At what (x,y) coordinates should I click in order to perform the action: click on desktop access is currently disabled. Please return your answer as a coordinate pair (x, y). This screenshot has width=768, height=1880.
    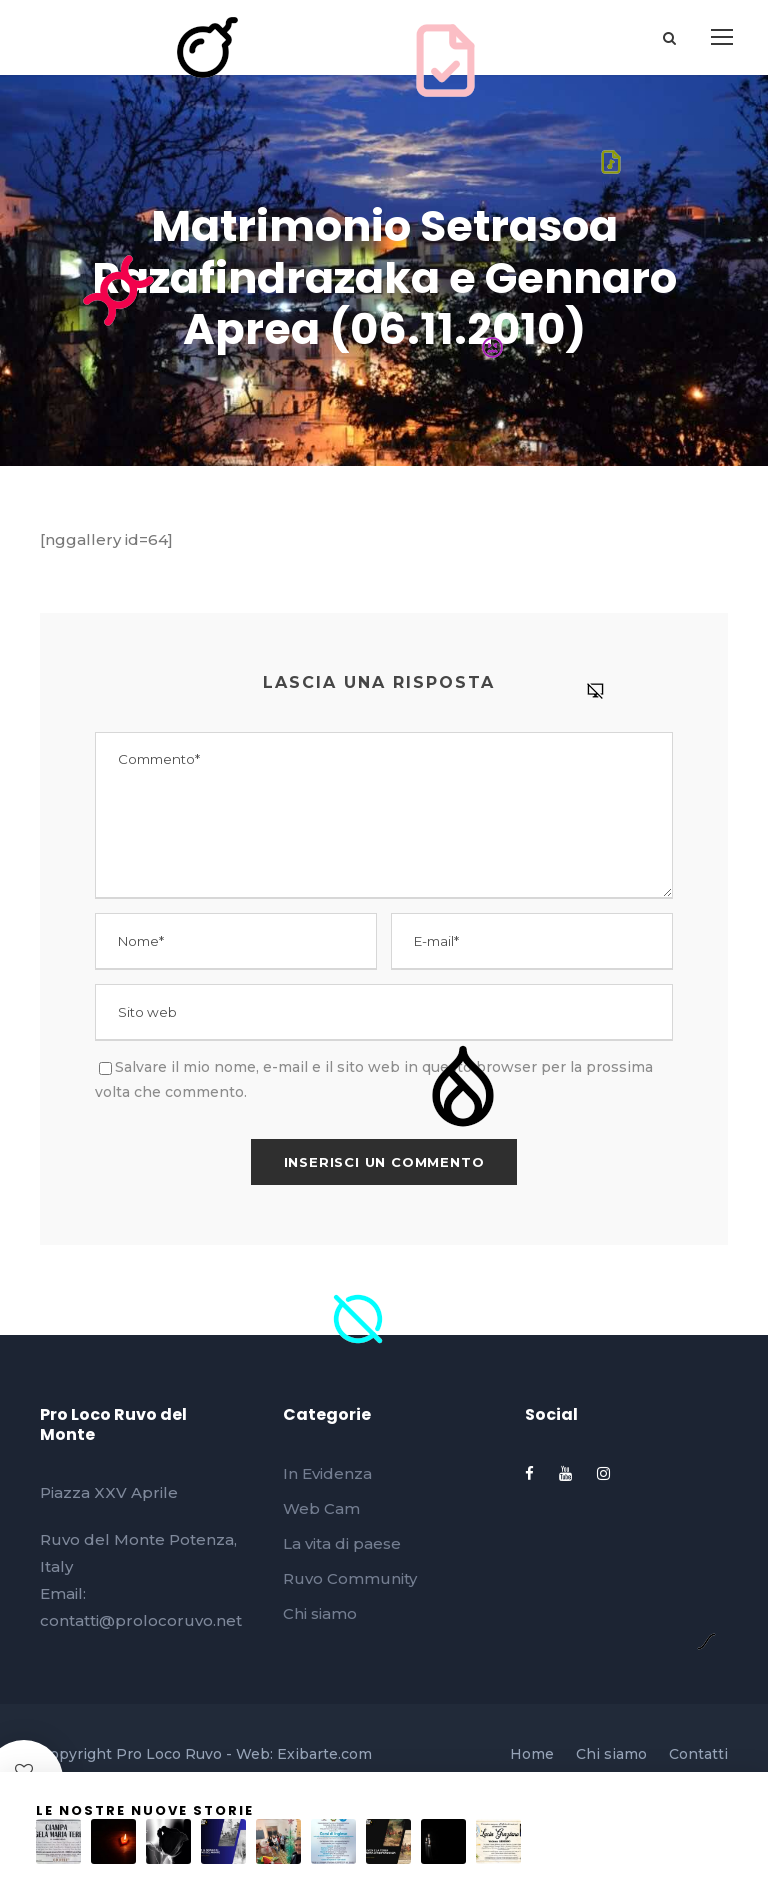
    Looking at the image, I should click on (595, 690).